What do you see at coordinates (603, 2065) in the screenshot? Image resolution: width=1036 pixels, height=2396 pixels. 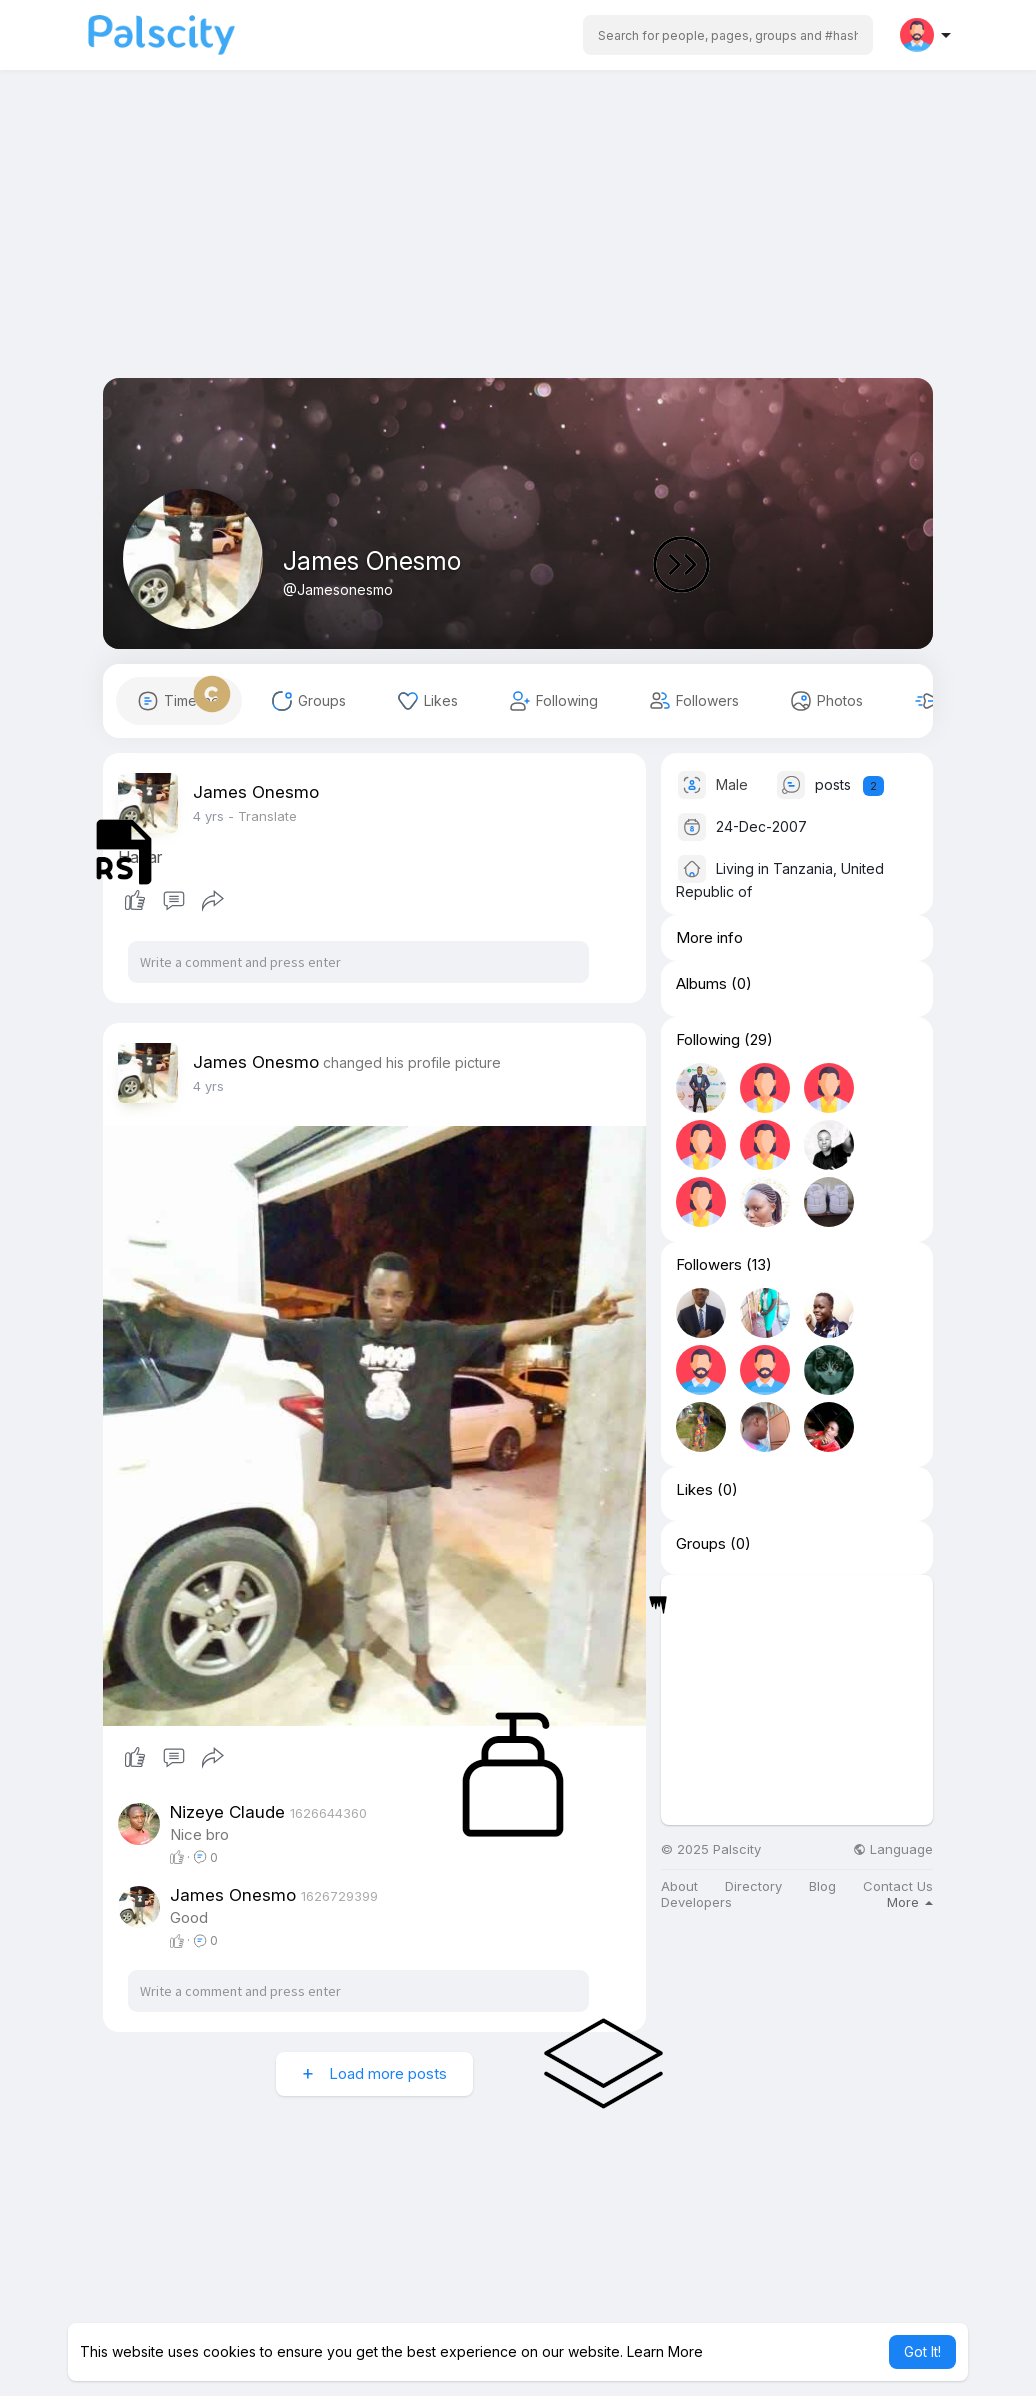 I see `view layers or stacked content` at bounding box center [603, 2065].